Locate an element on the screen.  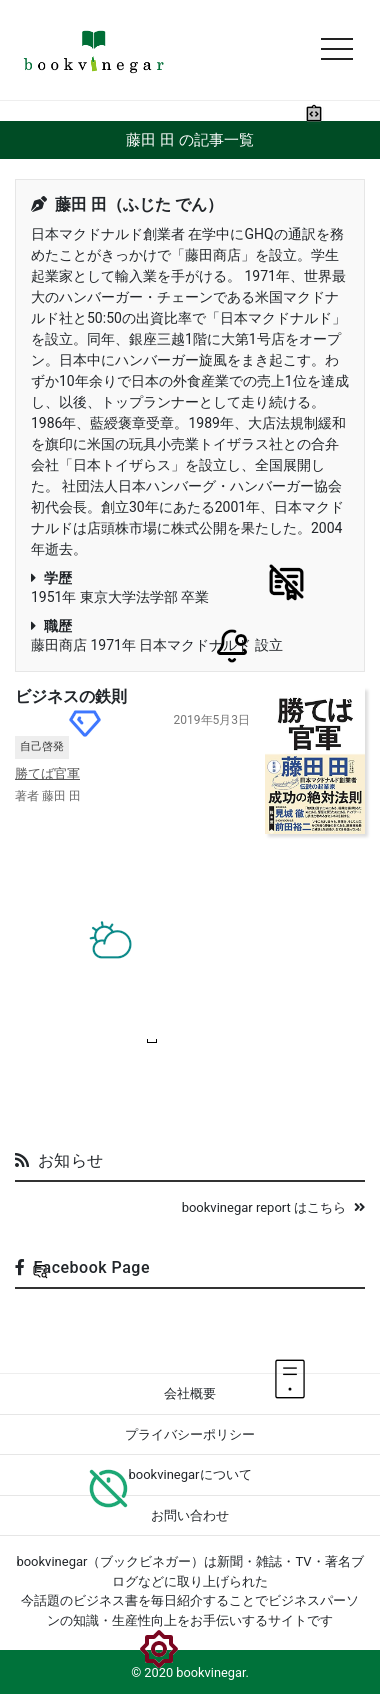
indicates premium or pro membership status is located at coordinates (85, 723).